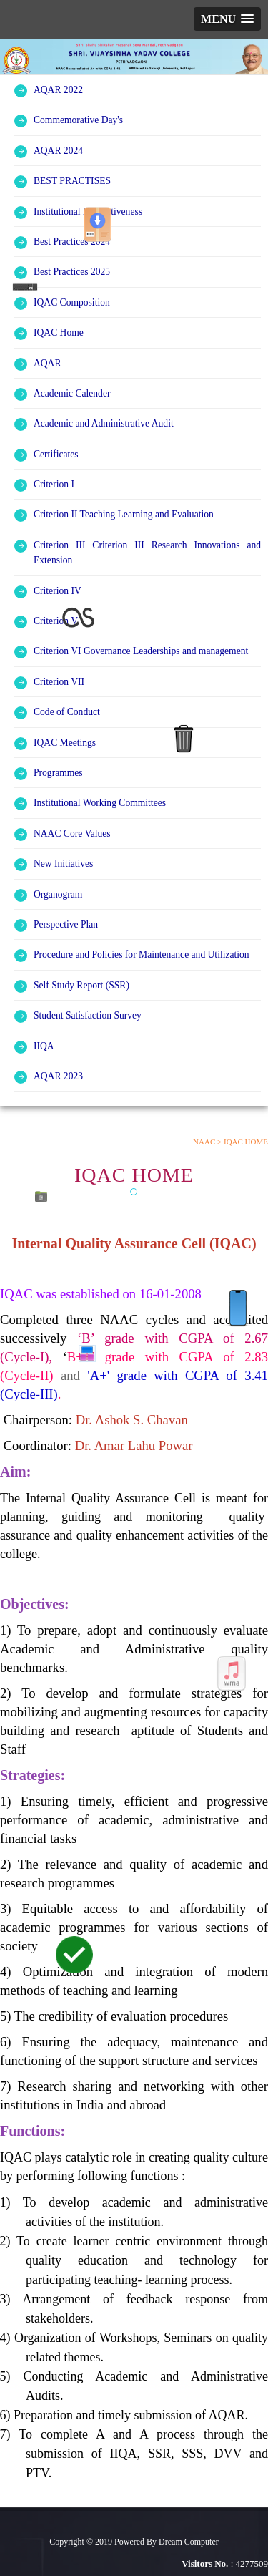 Image resolution: width=268 pixels, height=2576 pixels. Describe the element at coordinates (97, 224) in the screenshot. I see `downloading a software package or update` at that location.